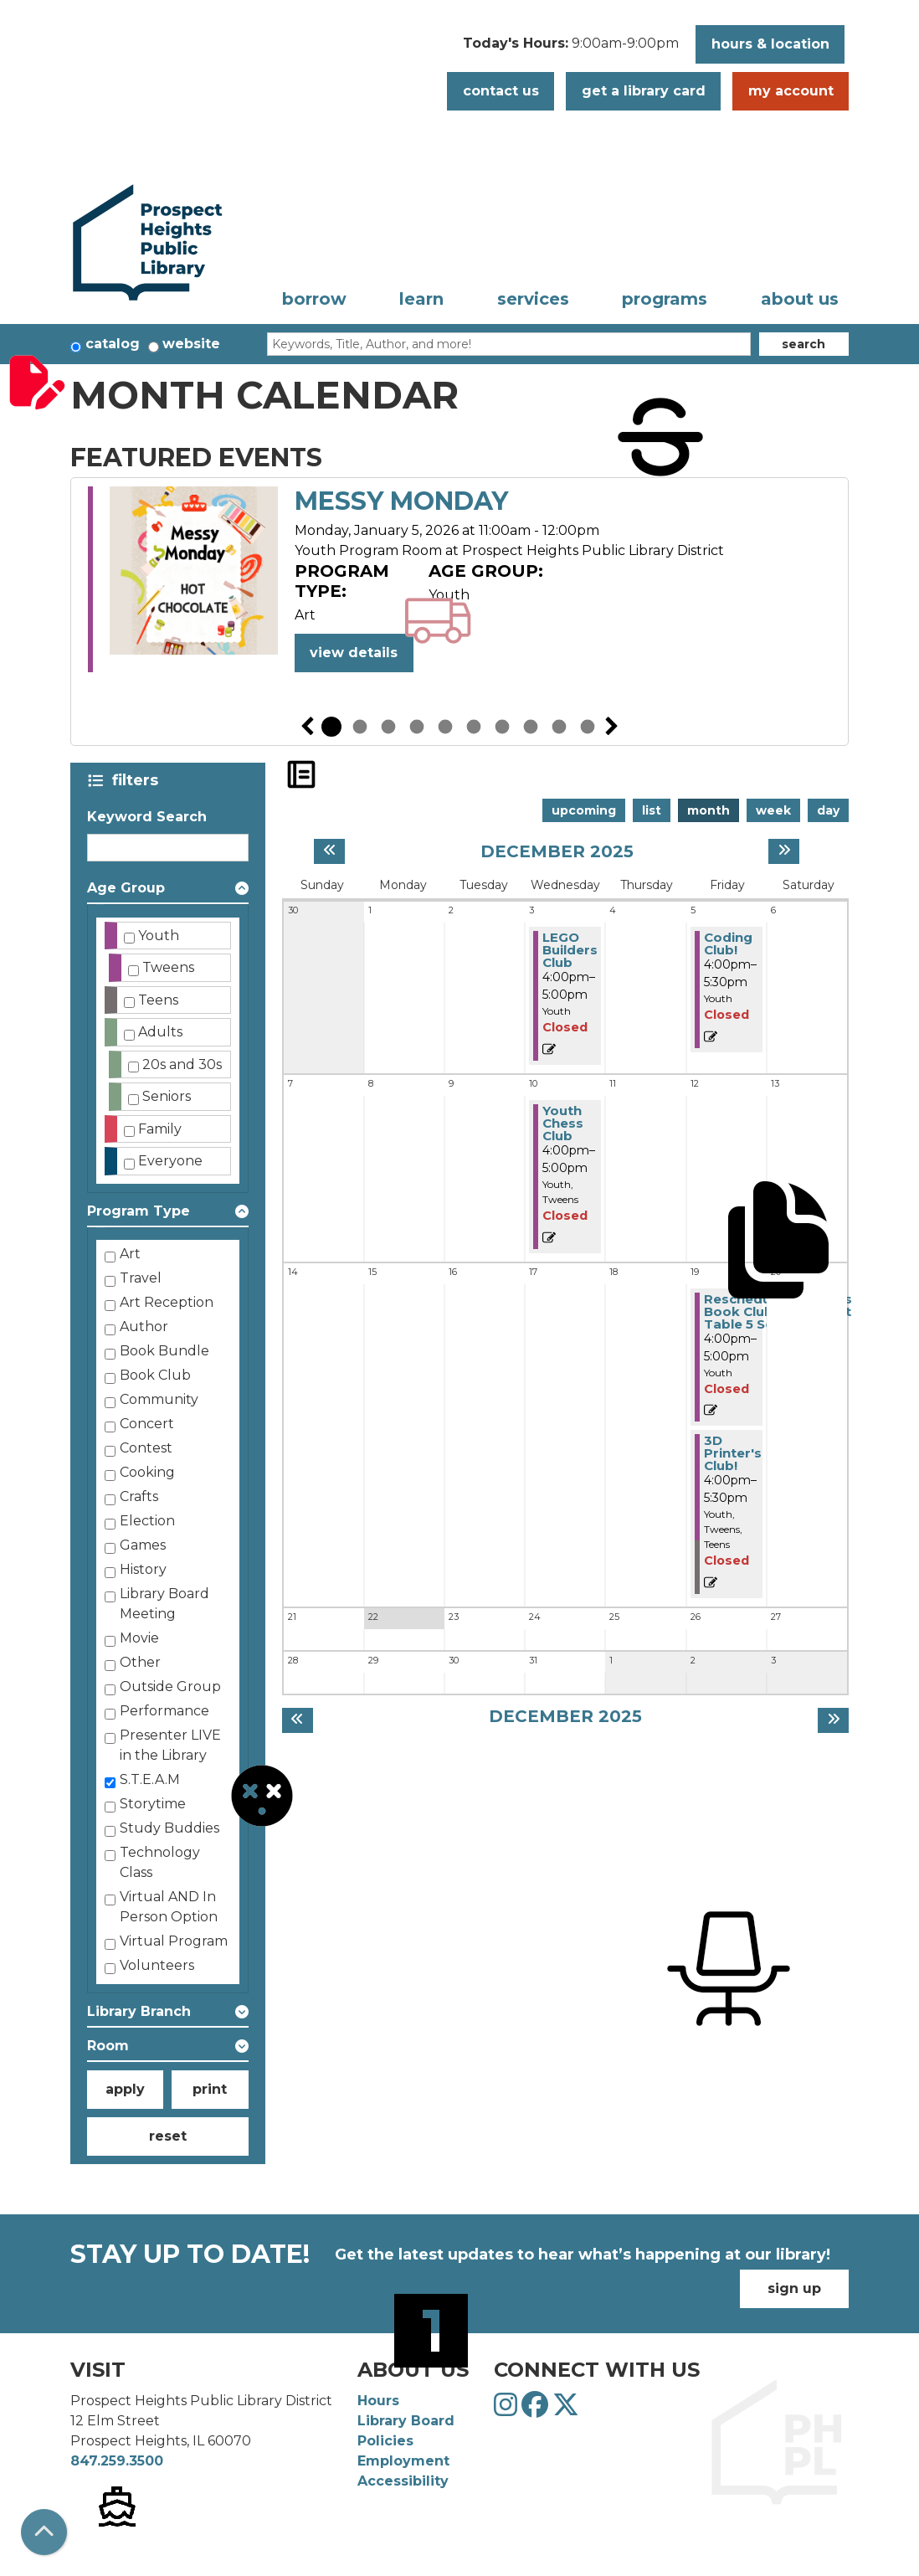 Image resolution: width=919 pixels, height=2576 pixels. What do you see at coordinates (35, 381) in the screenshot?
I see `edit this document` at bounding box center [35, 381].